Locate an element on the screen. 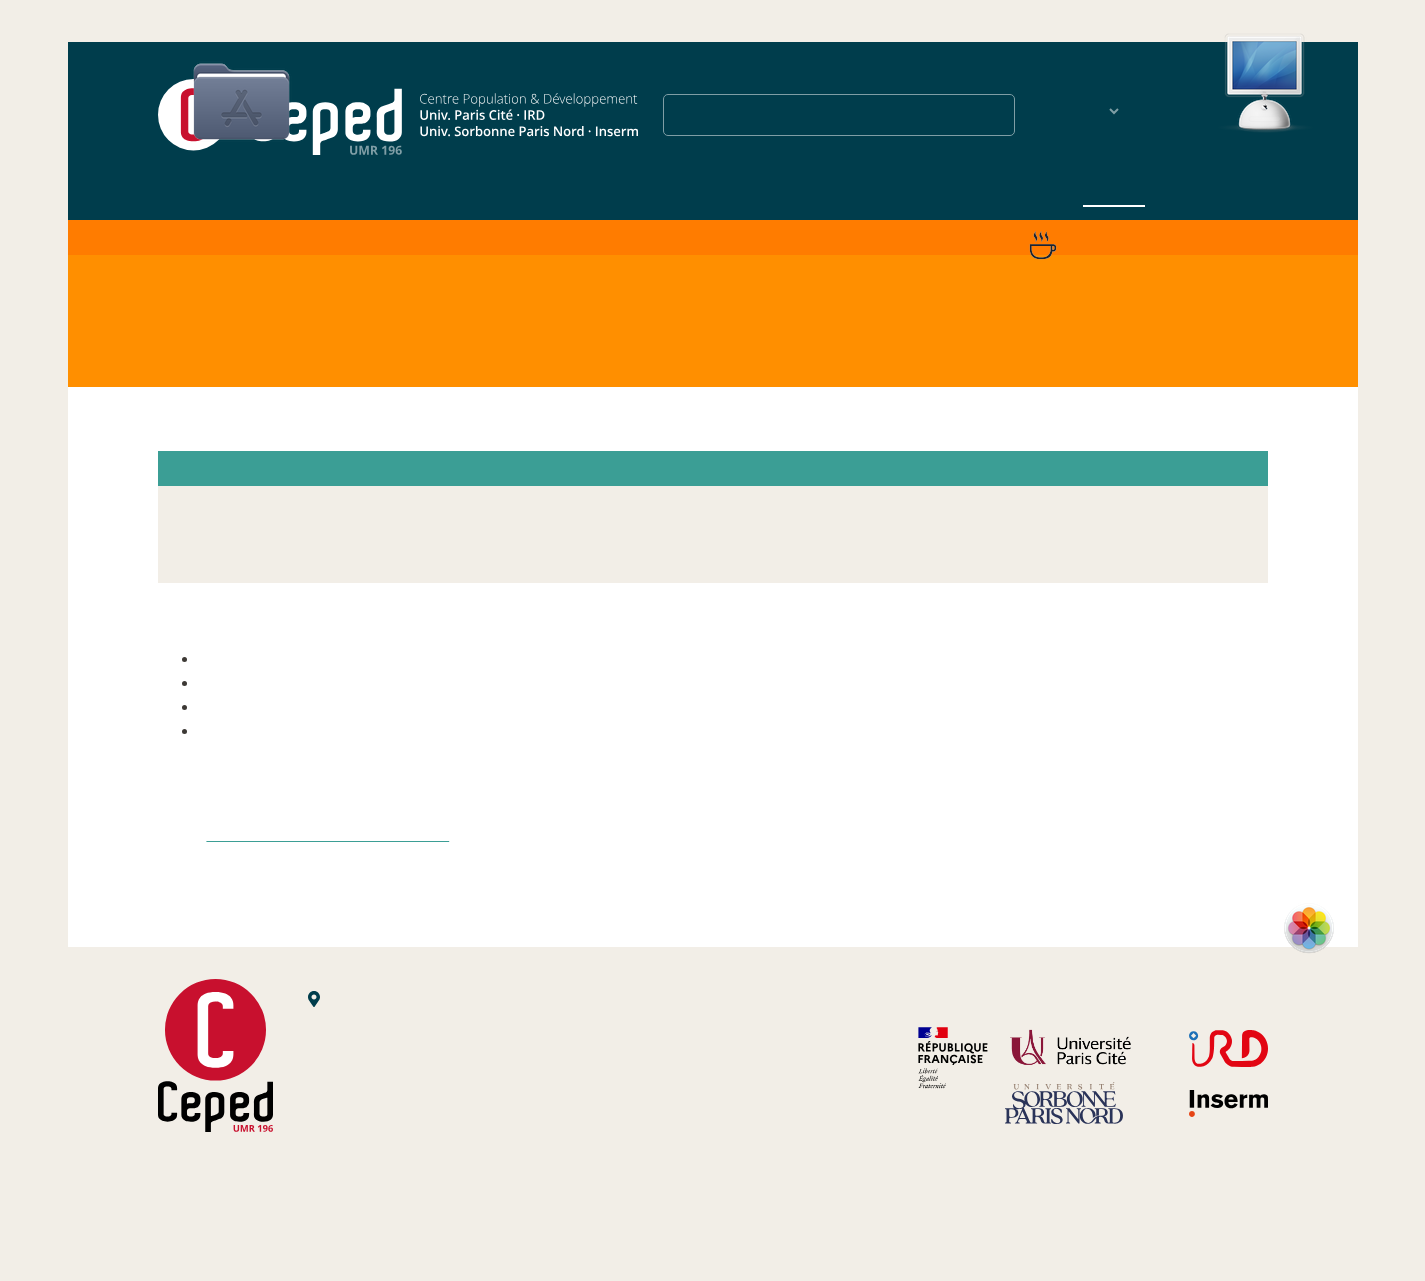 This screenshot has width=1425, height=1281. represents an iMac G4 device in system settings is located at coordinates (1264, 77).